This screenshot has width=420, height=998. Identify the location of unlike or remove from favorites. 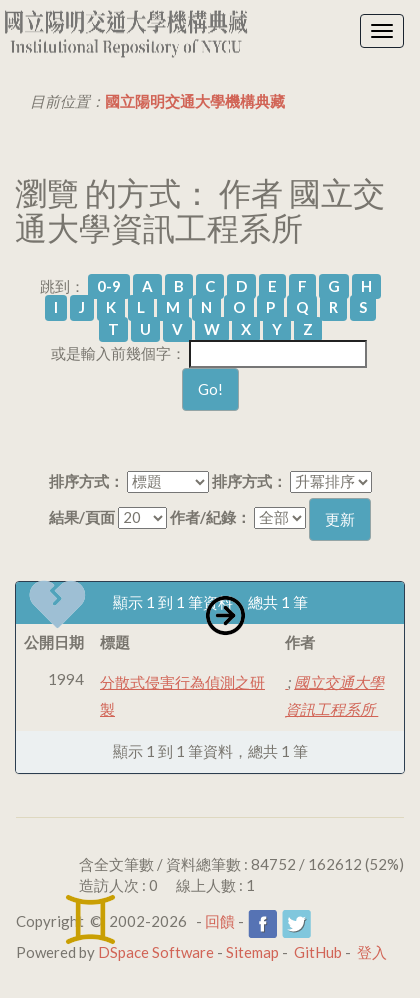
(57, 602).